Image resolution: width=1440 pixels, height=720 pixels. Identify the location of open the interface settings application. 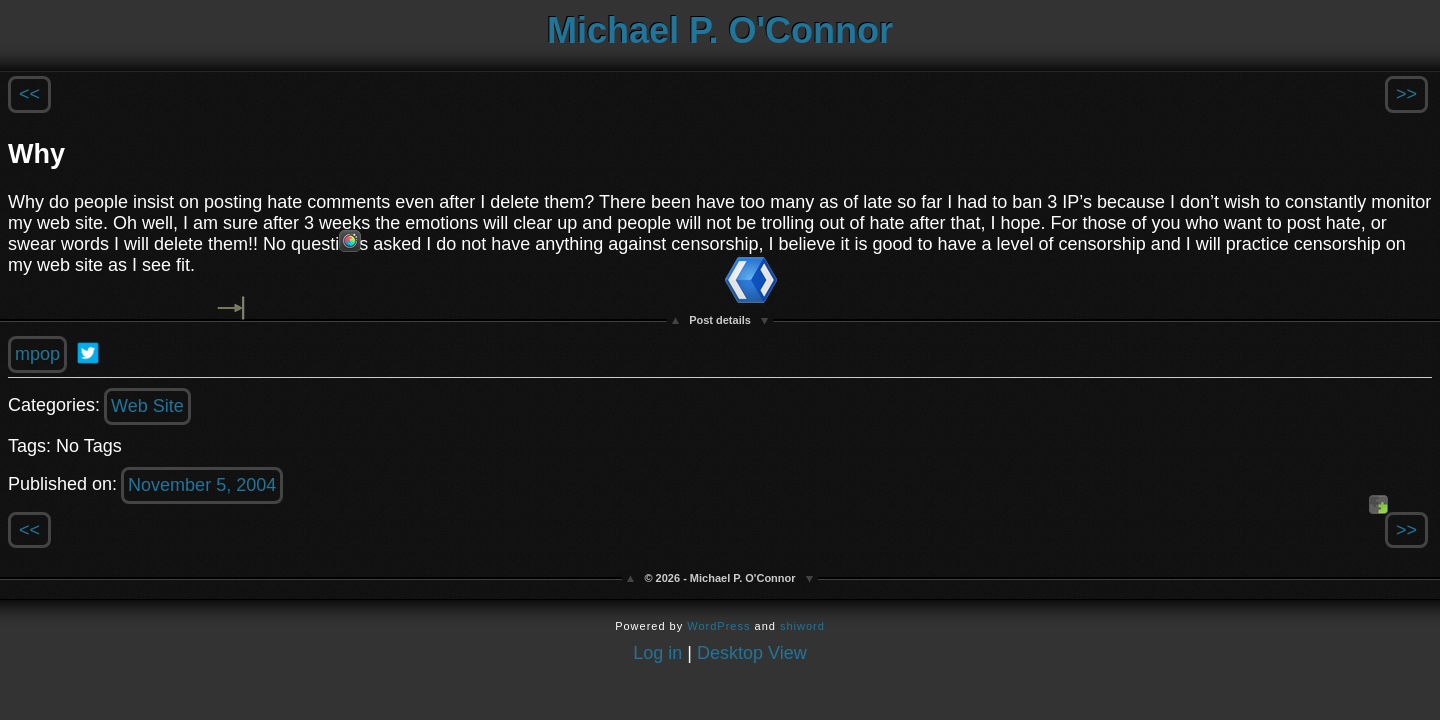
(751, 280).